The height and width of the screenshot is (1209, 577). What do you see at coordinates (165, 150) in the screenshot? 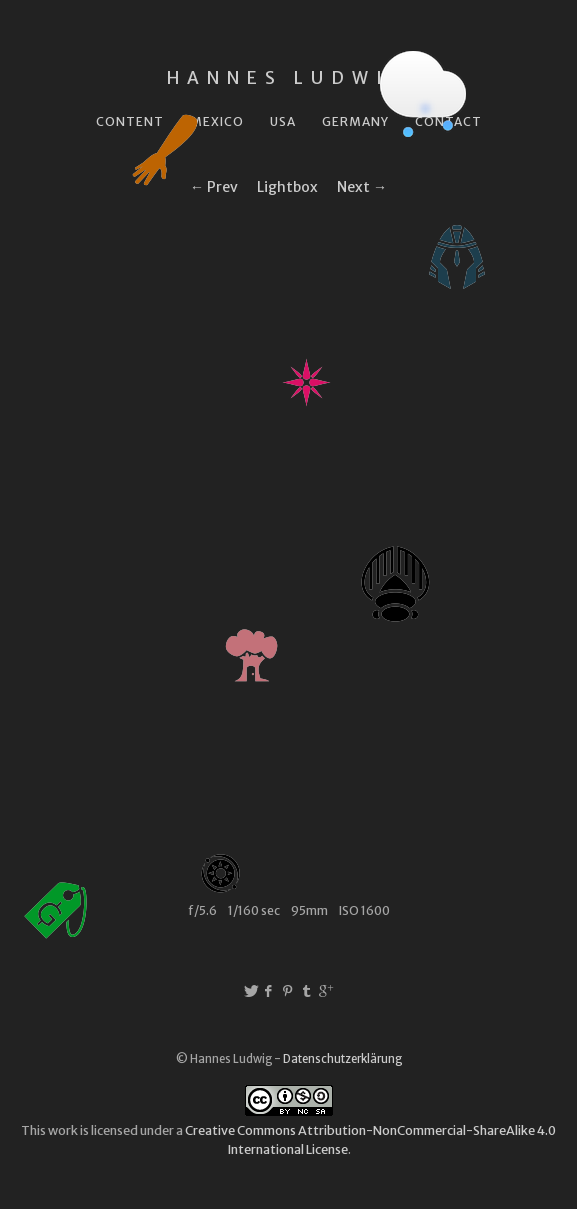
I see `select arm or forearm body part` at bounding box center [165, 150].